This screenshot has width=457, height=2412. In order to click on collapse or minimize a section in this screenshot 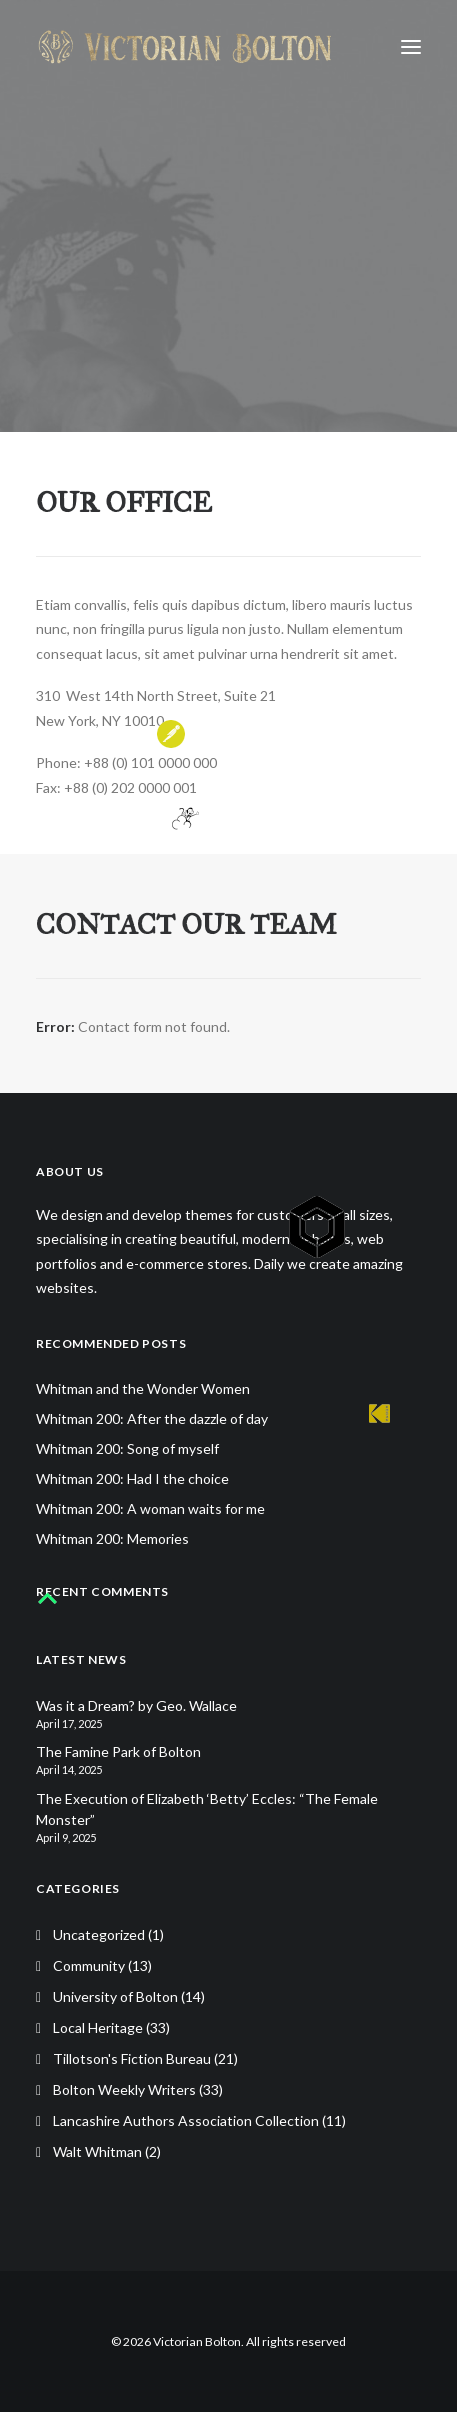, I will do `click(47, 1598)`.